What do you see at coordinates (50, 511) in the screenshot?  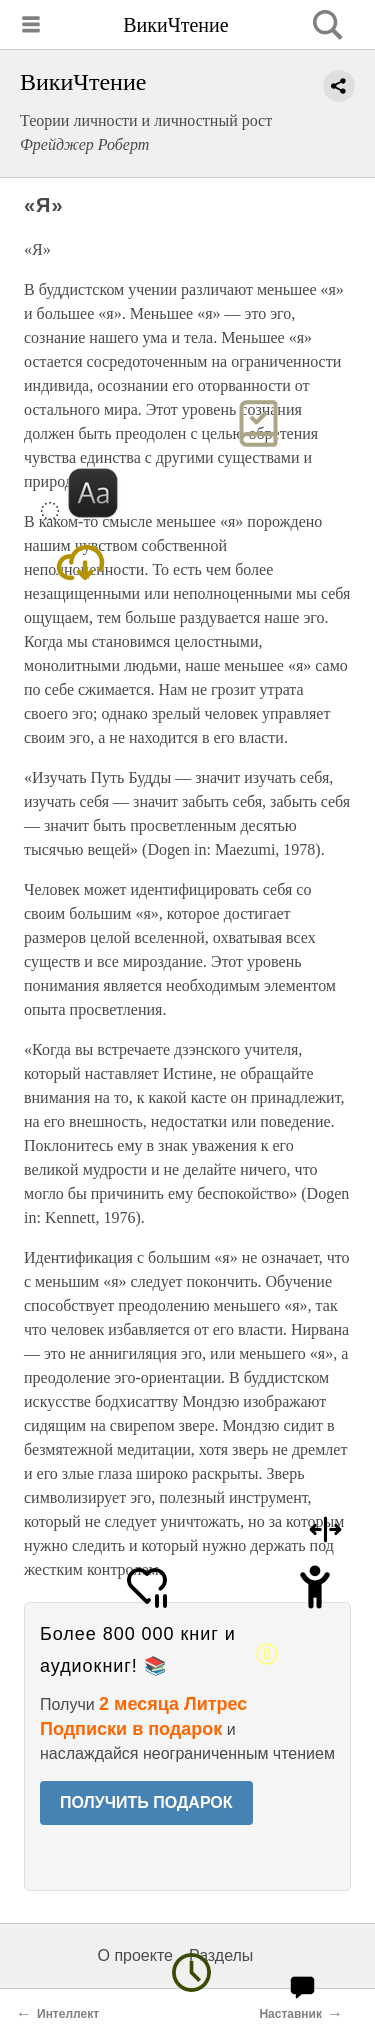 I see `loading or processing in progress` at bounding box center [50, 511].